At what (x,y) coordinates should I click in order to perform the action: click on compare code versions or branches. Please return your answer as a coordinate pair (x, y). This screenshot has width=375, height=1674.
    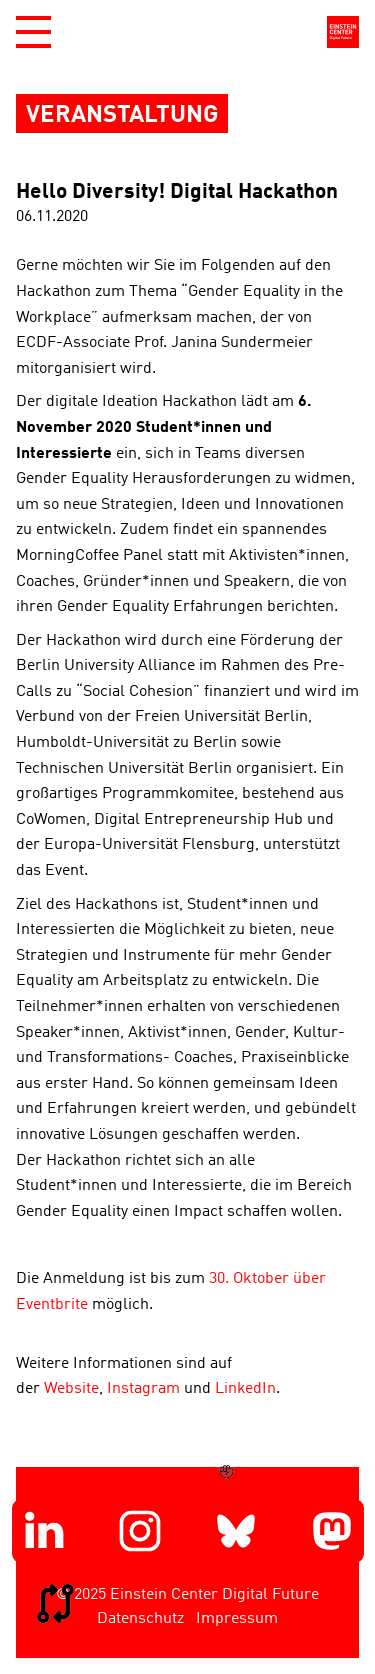
    Looking at the image, I should click on (55, 1603).